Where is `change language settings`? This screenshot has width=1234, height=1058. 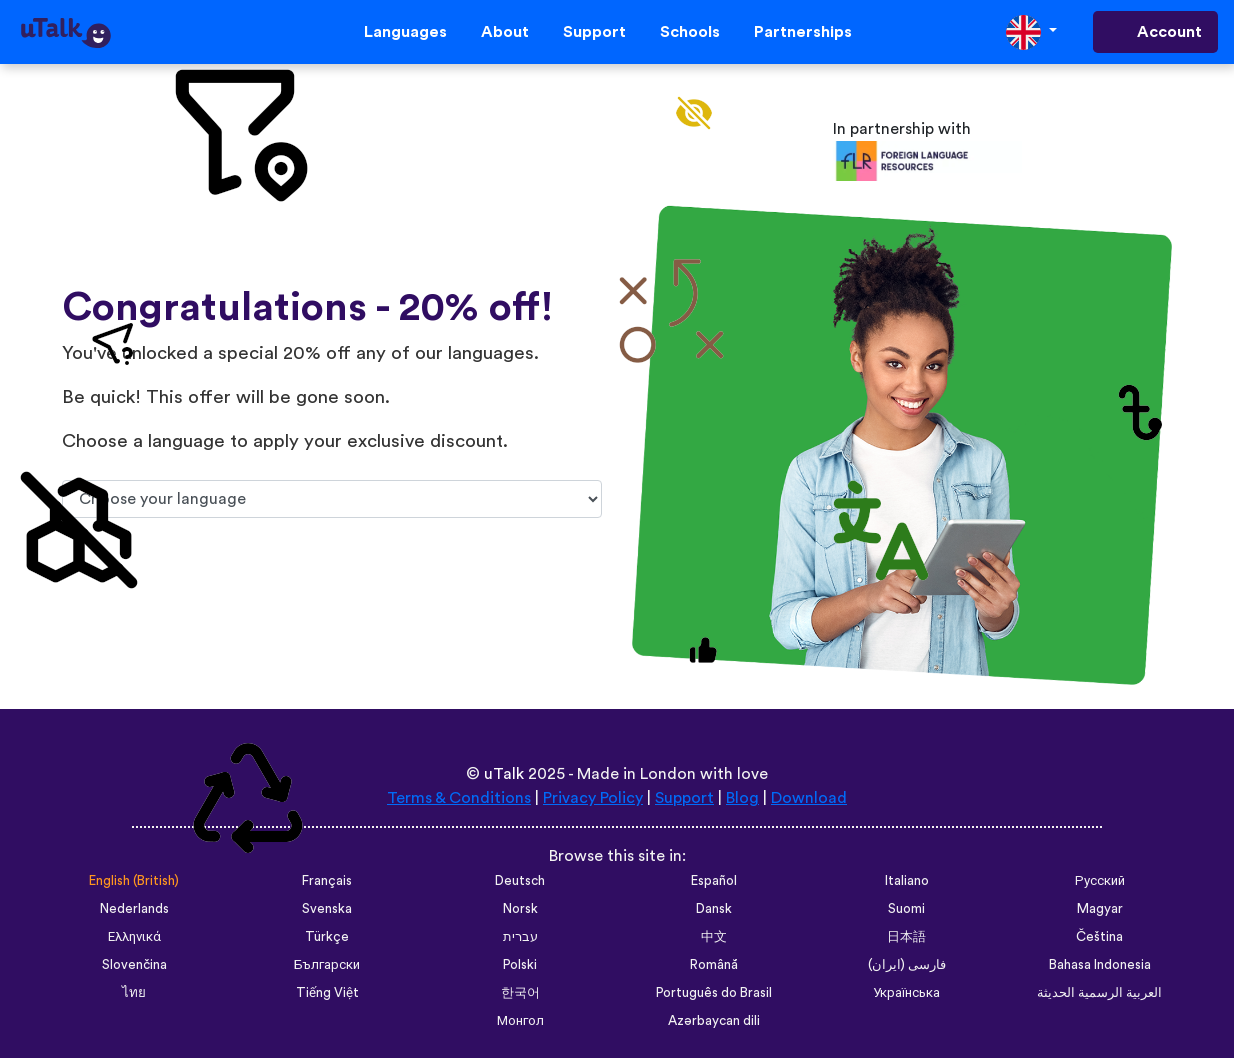
change language settings is located at coordinates (881, 533).